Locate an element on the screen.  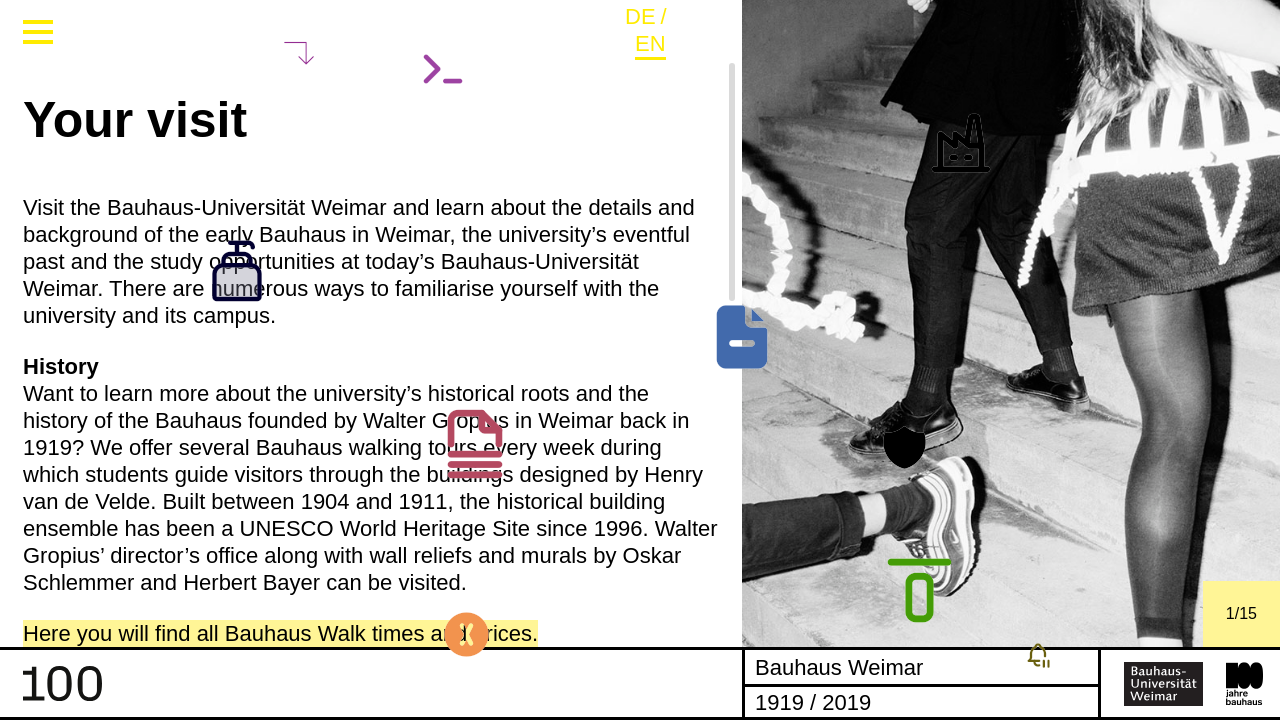
pause notifications is located at coordinates (1038, 655).